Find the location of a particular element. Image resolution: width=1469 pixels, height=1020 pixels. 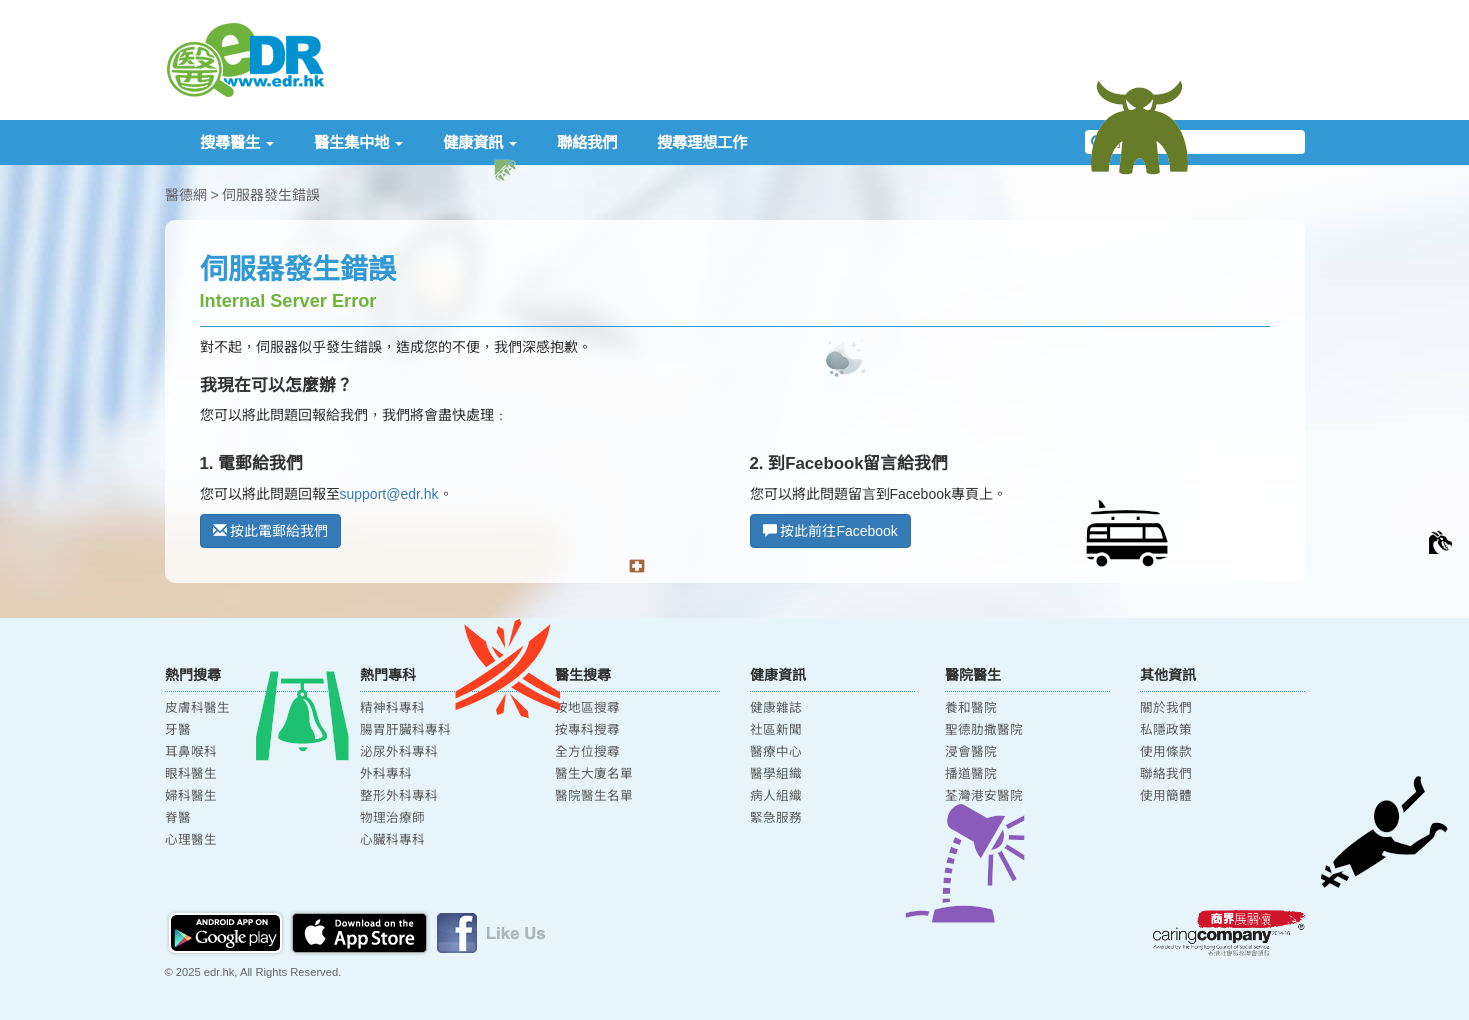

indicates scattered snow conditions at night is located at coordinates (845, 358).